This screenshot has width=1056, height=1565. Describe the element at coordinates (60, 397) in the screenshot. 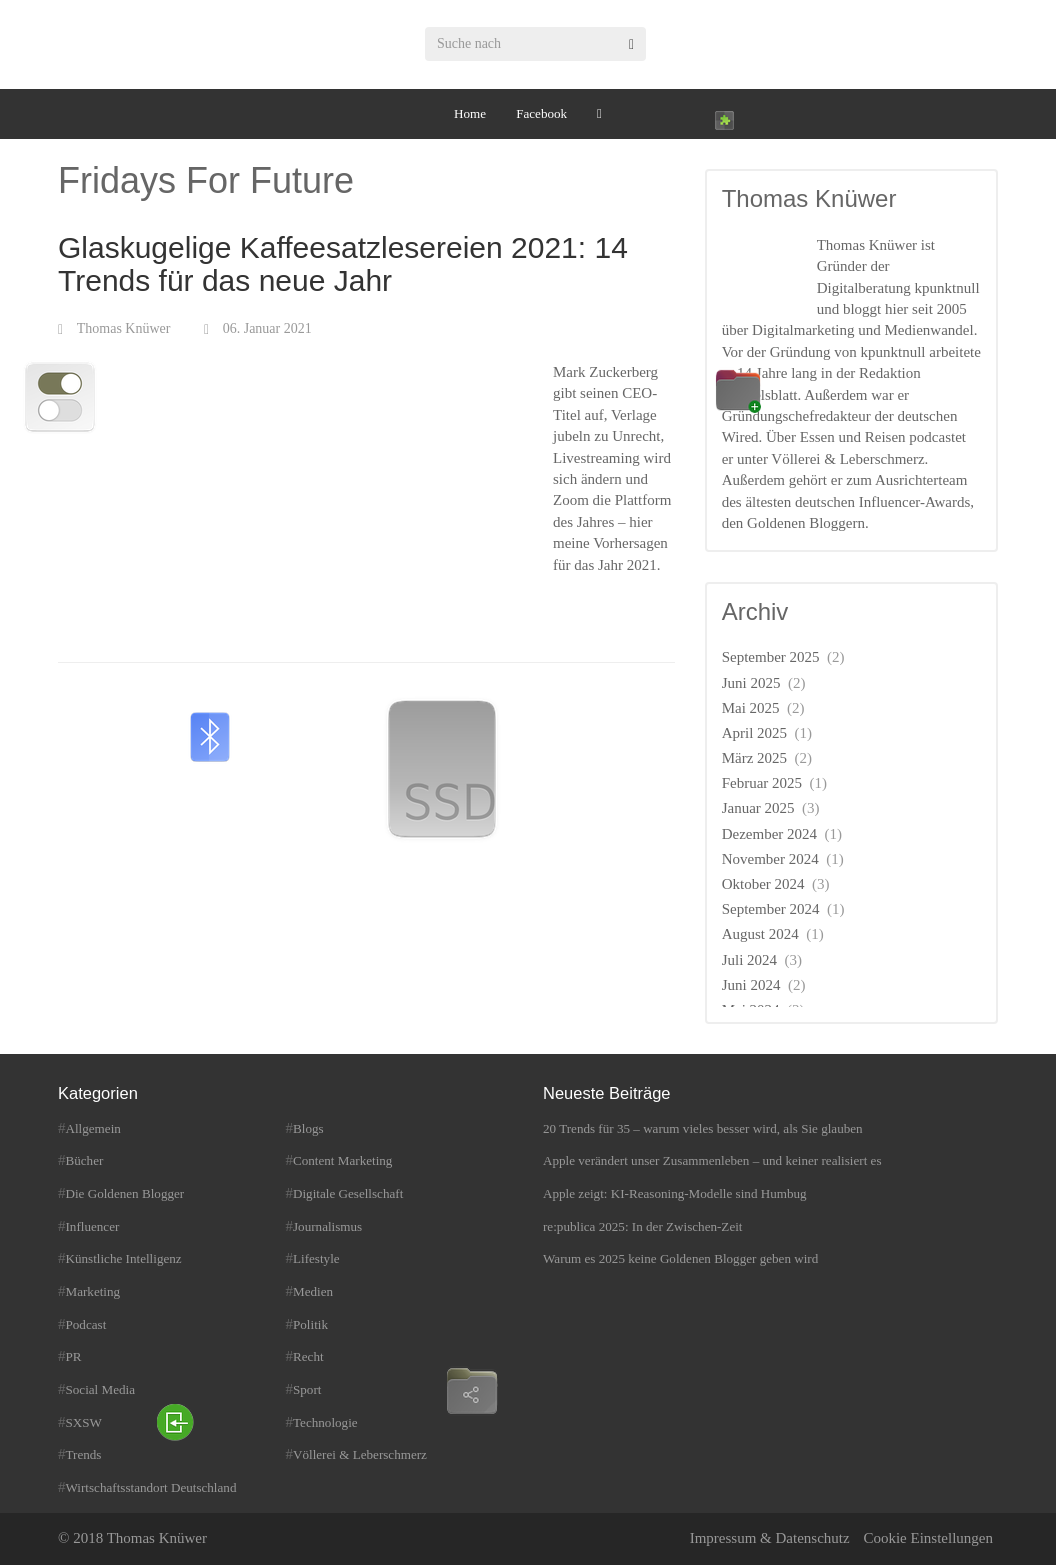

I see `open unity tweak tool to customize desktop settings` at that location.